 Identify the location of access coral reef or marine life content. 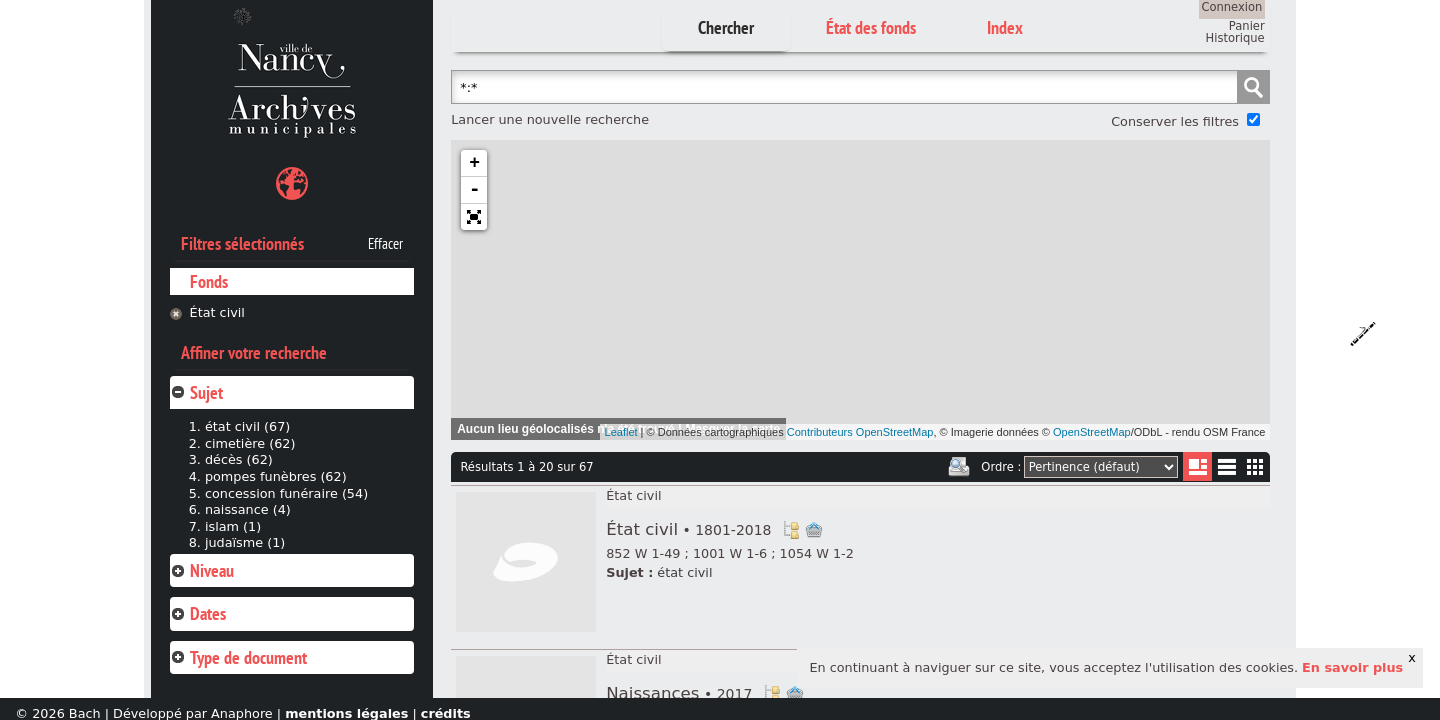
(242, 16).